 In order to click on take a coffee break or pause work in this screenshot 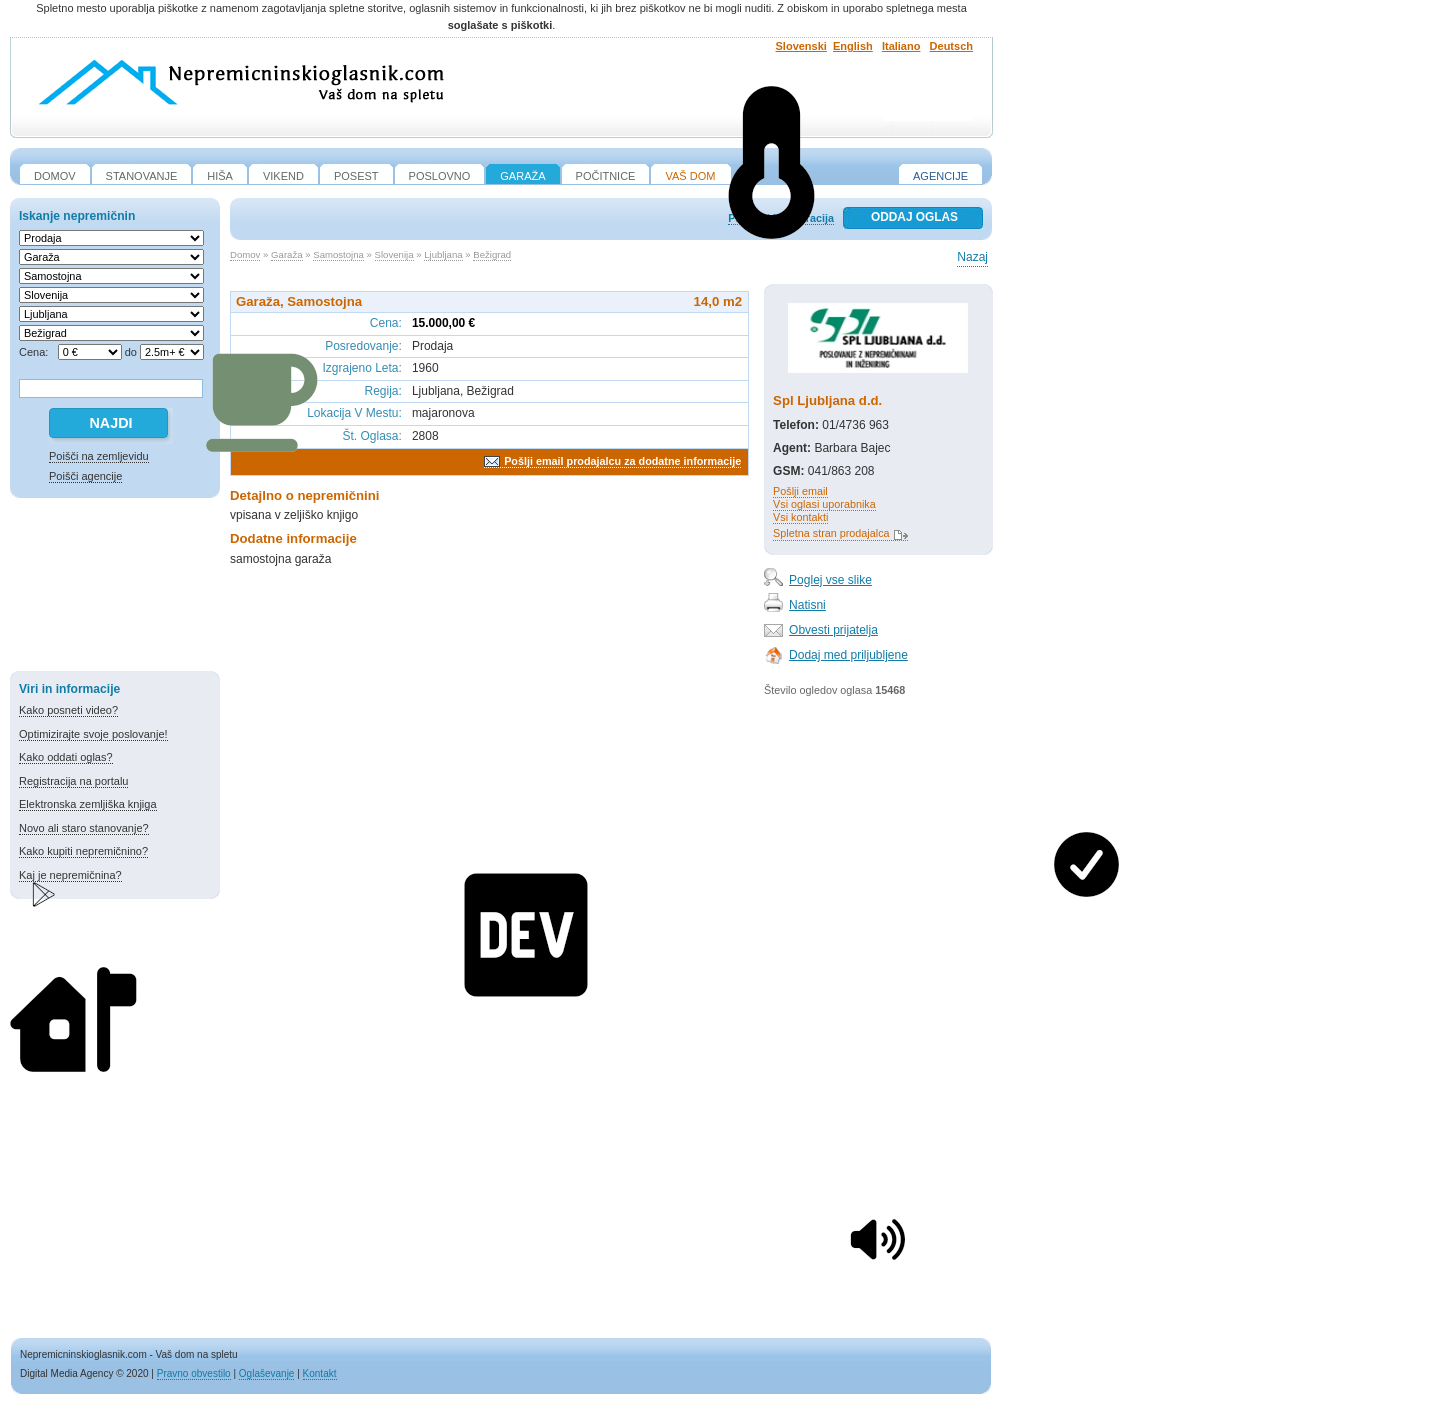, I will do `click(258, 399)`.